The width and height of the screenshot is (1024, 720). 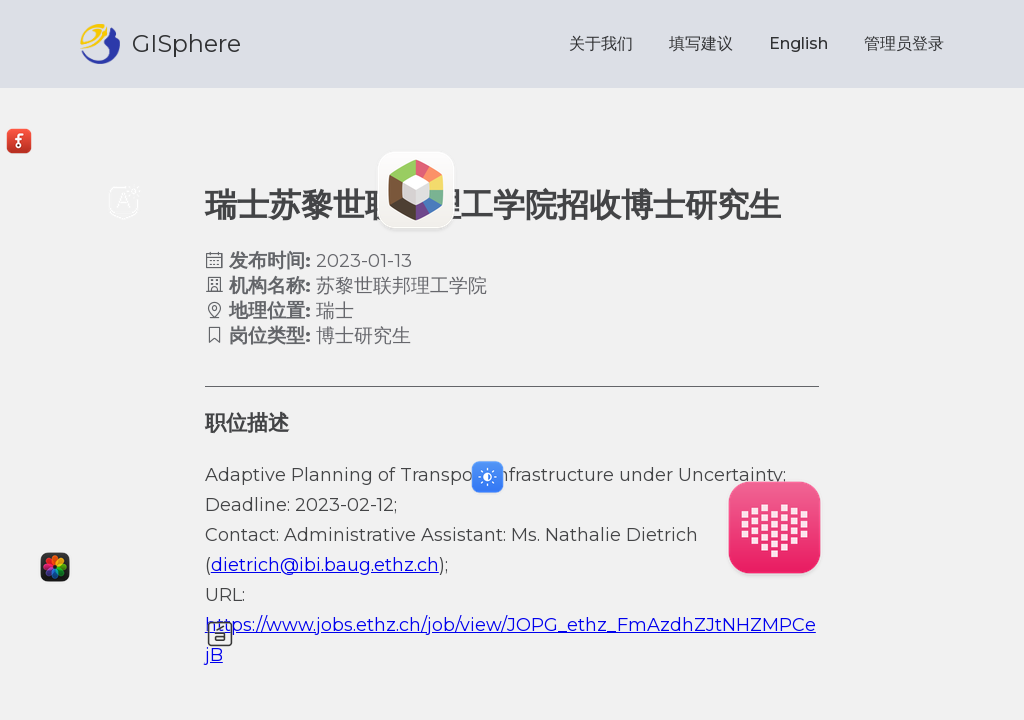 I want to click on adjust keyboard backlight brightness, so click(x=125, y=202).